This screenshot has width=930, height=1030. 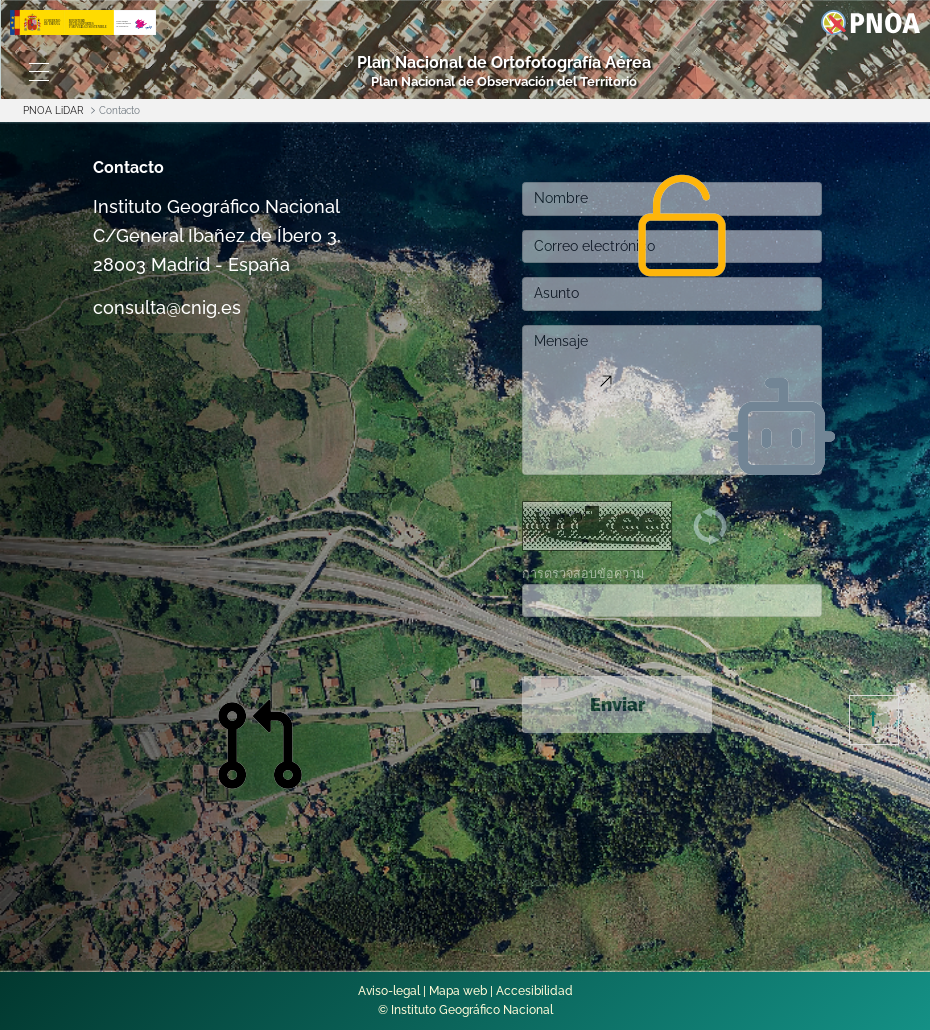 I want to click on open link in new tab or window, so click(x=605, y=381).